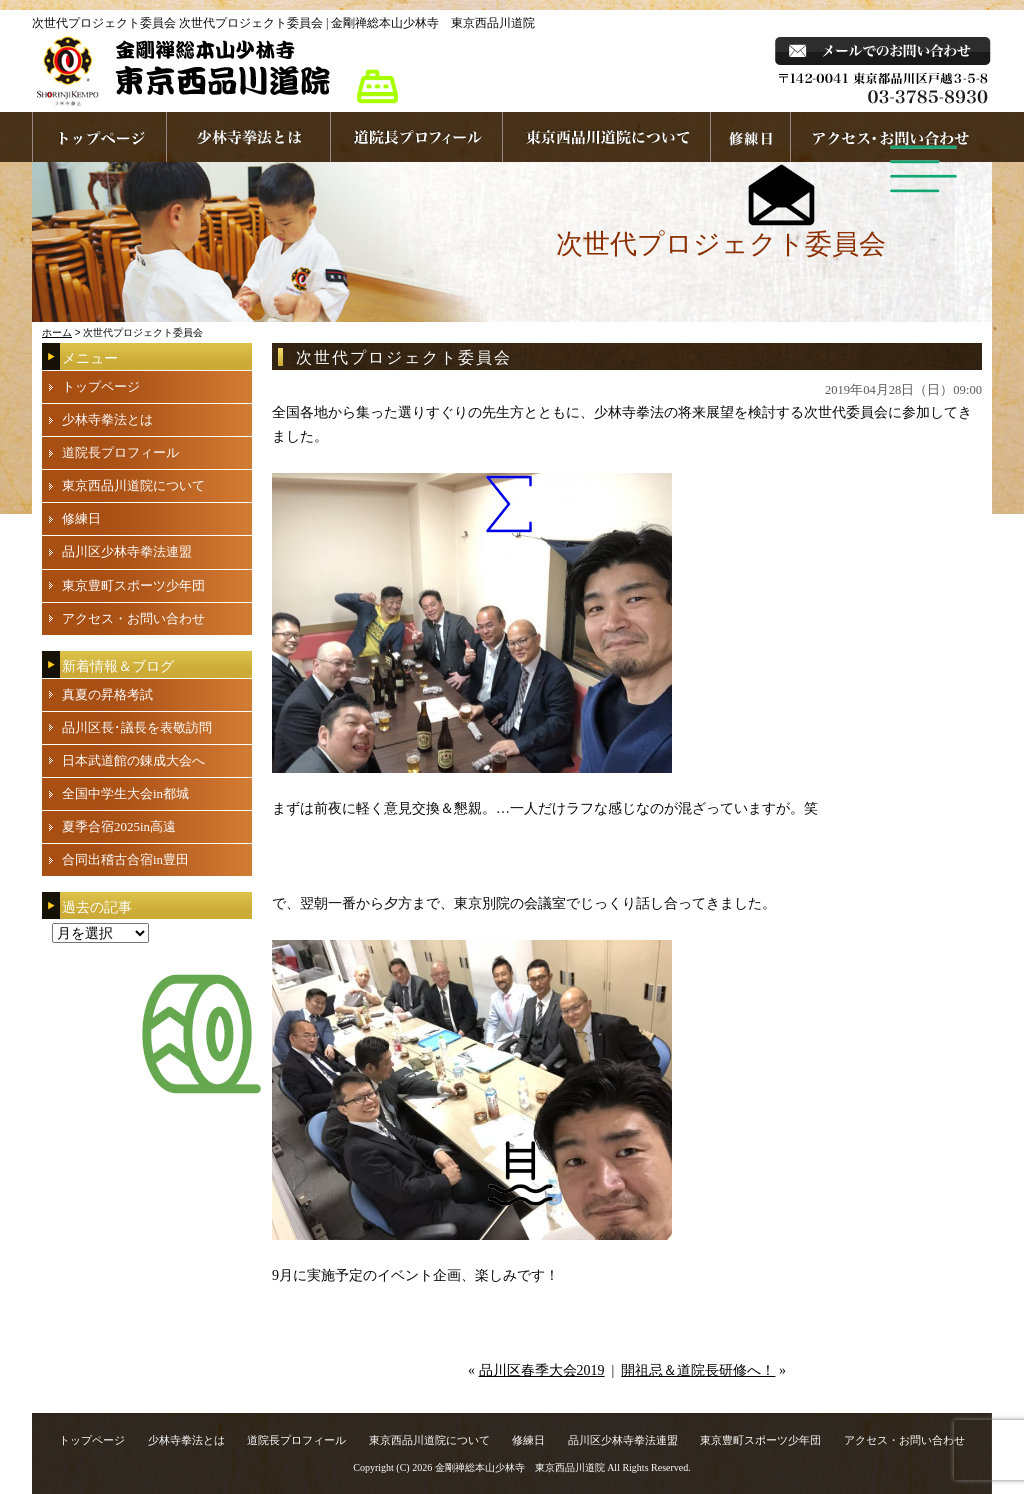 This screenshot has height=1494, width=1024. Describe the element at coordinates (377, 88) in the screenshot. I see `access point of sale system` at that location.